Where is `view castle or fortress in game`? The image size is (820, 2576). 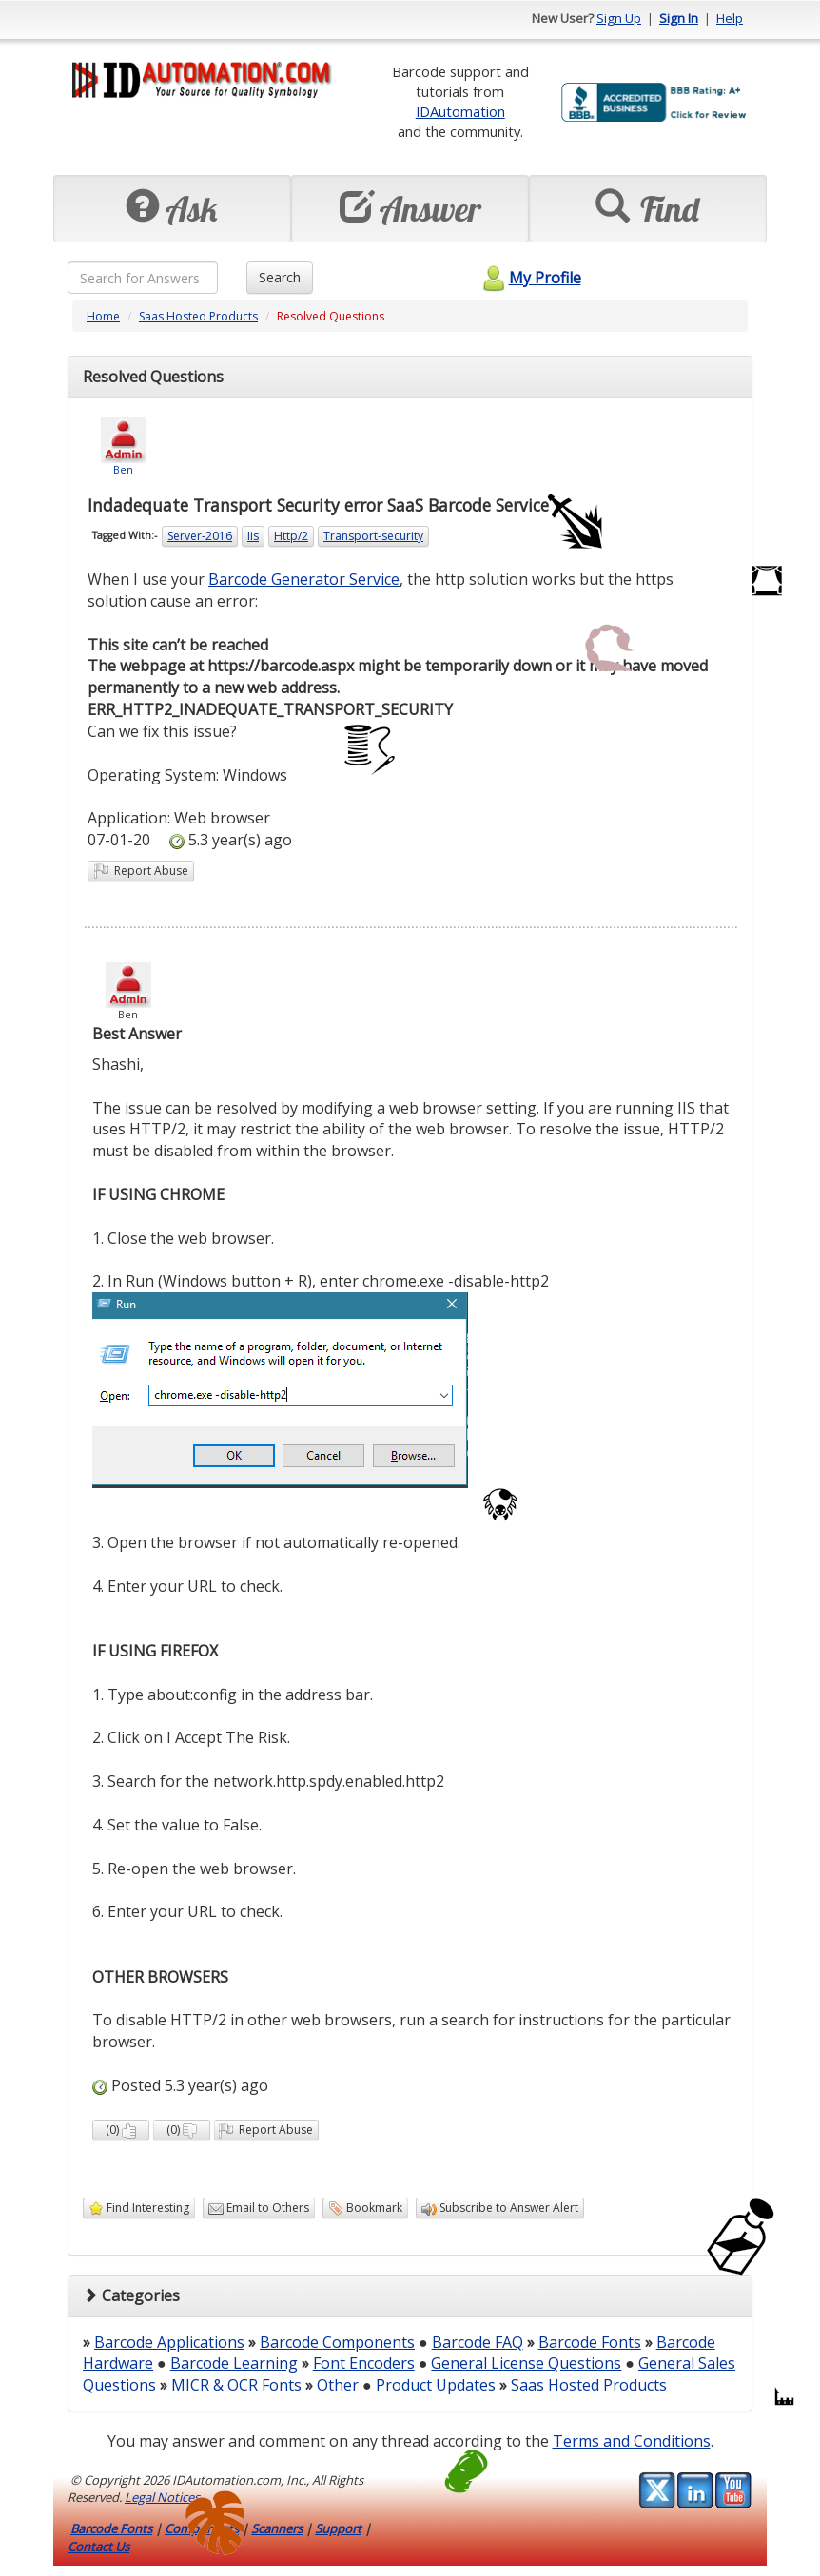 view castle or fortress in game is located at coordinates (784, 2395).